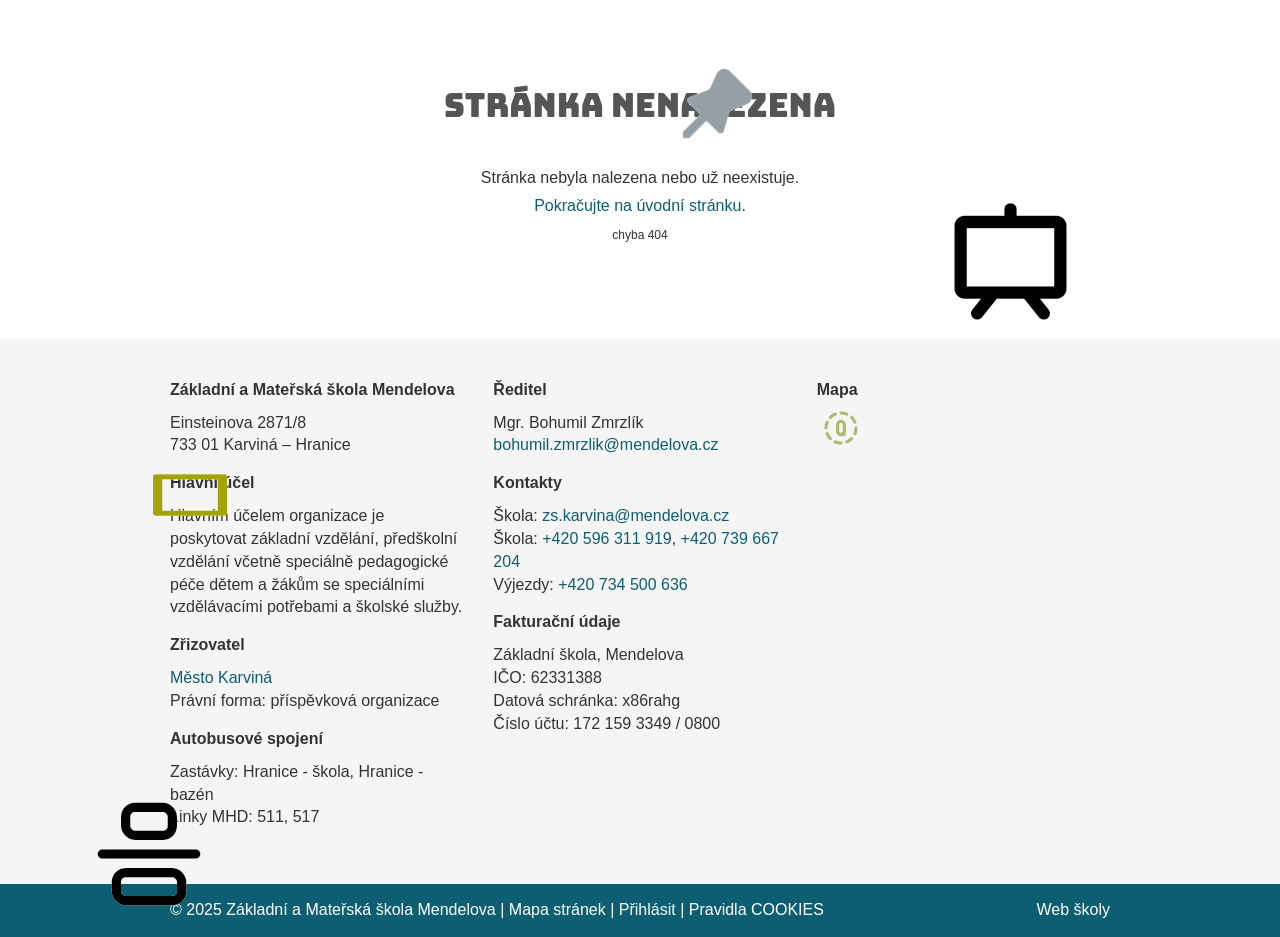 Image resolution: width=1280 pixels, height=937 pixels. I want to click on indicates a pending or in-progress queue item, so click(841, 428).